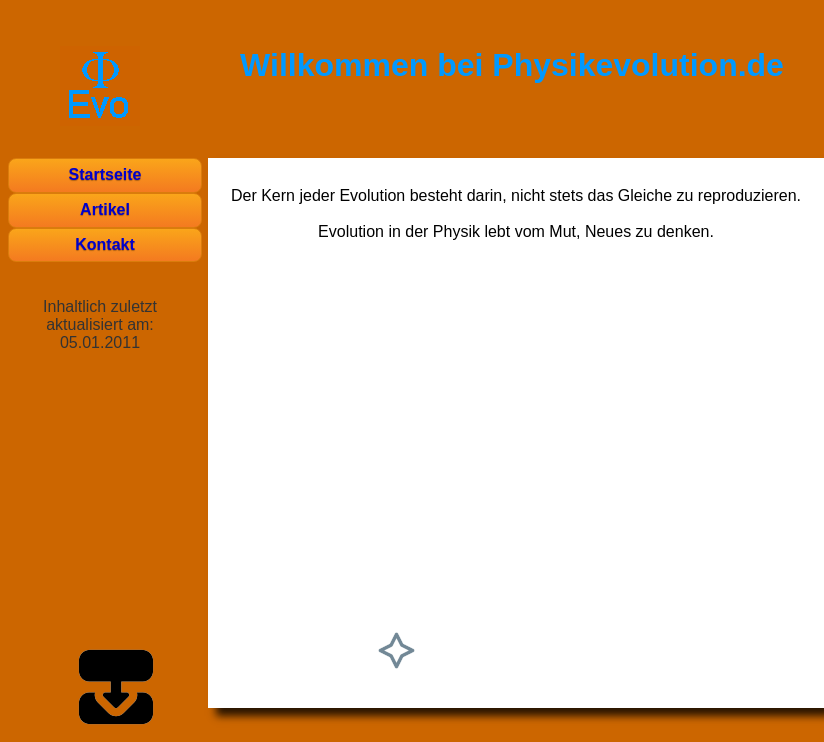 This screenshot has height=742, width=824. I want to click on add a sparkle or highlight effect, so click(396, 650).